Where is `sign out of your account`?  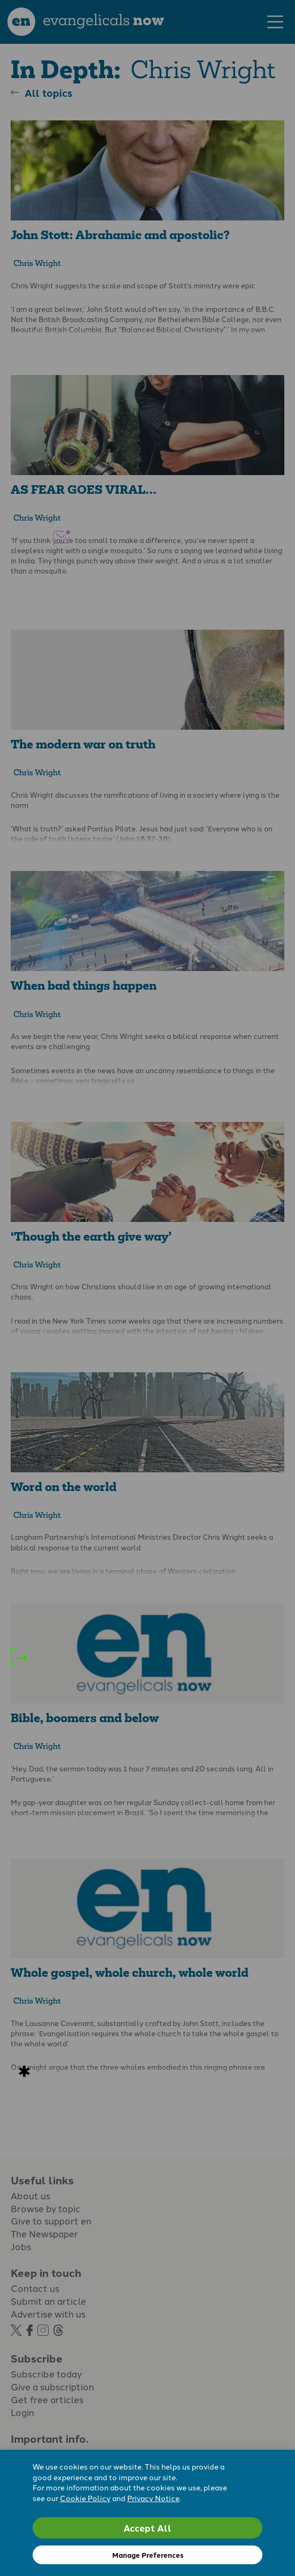 sign out of your account is located at coordinates (18, 1657).